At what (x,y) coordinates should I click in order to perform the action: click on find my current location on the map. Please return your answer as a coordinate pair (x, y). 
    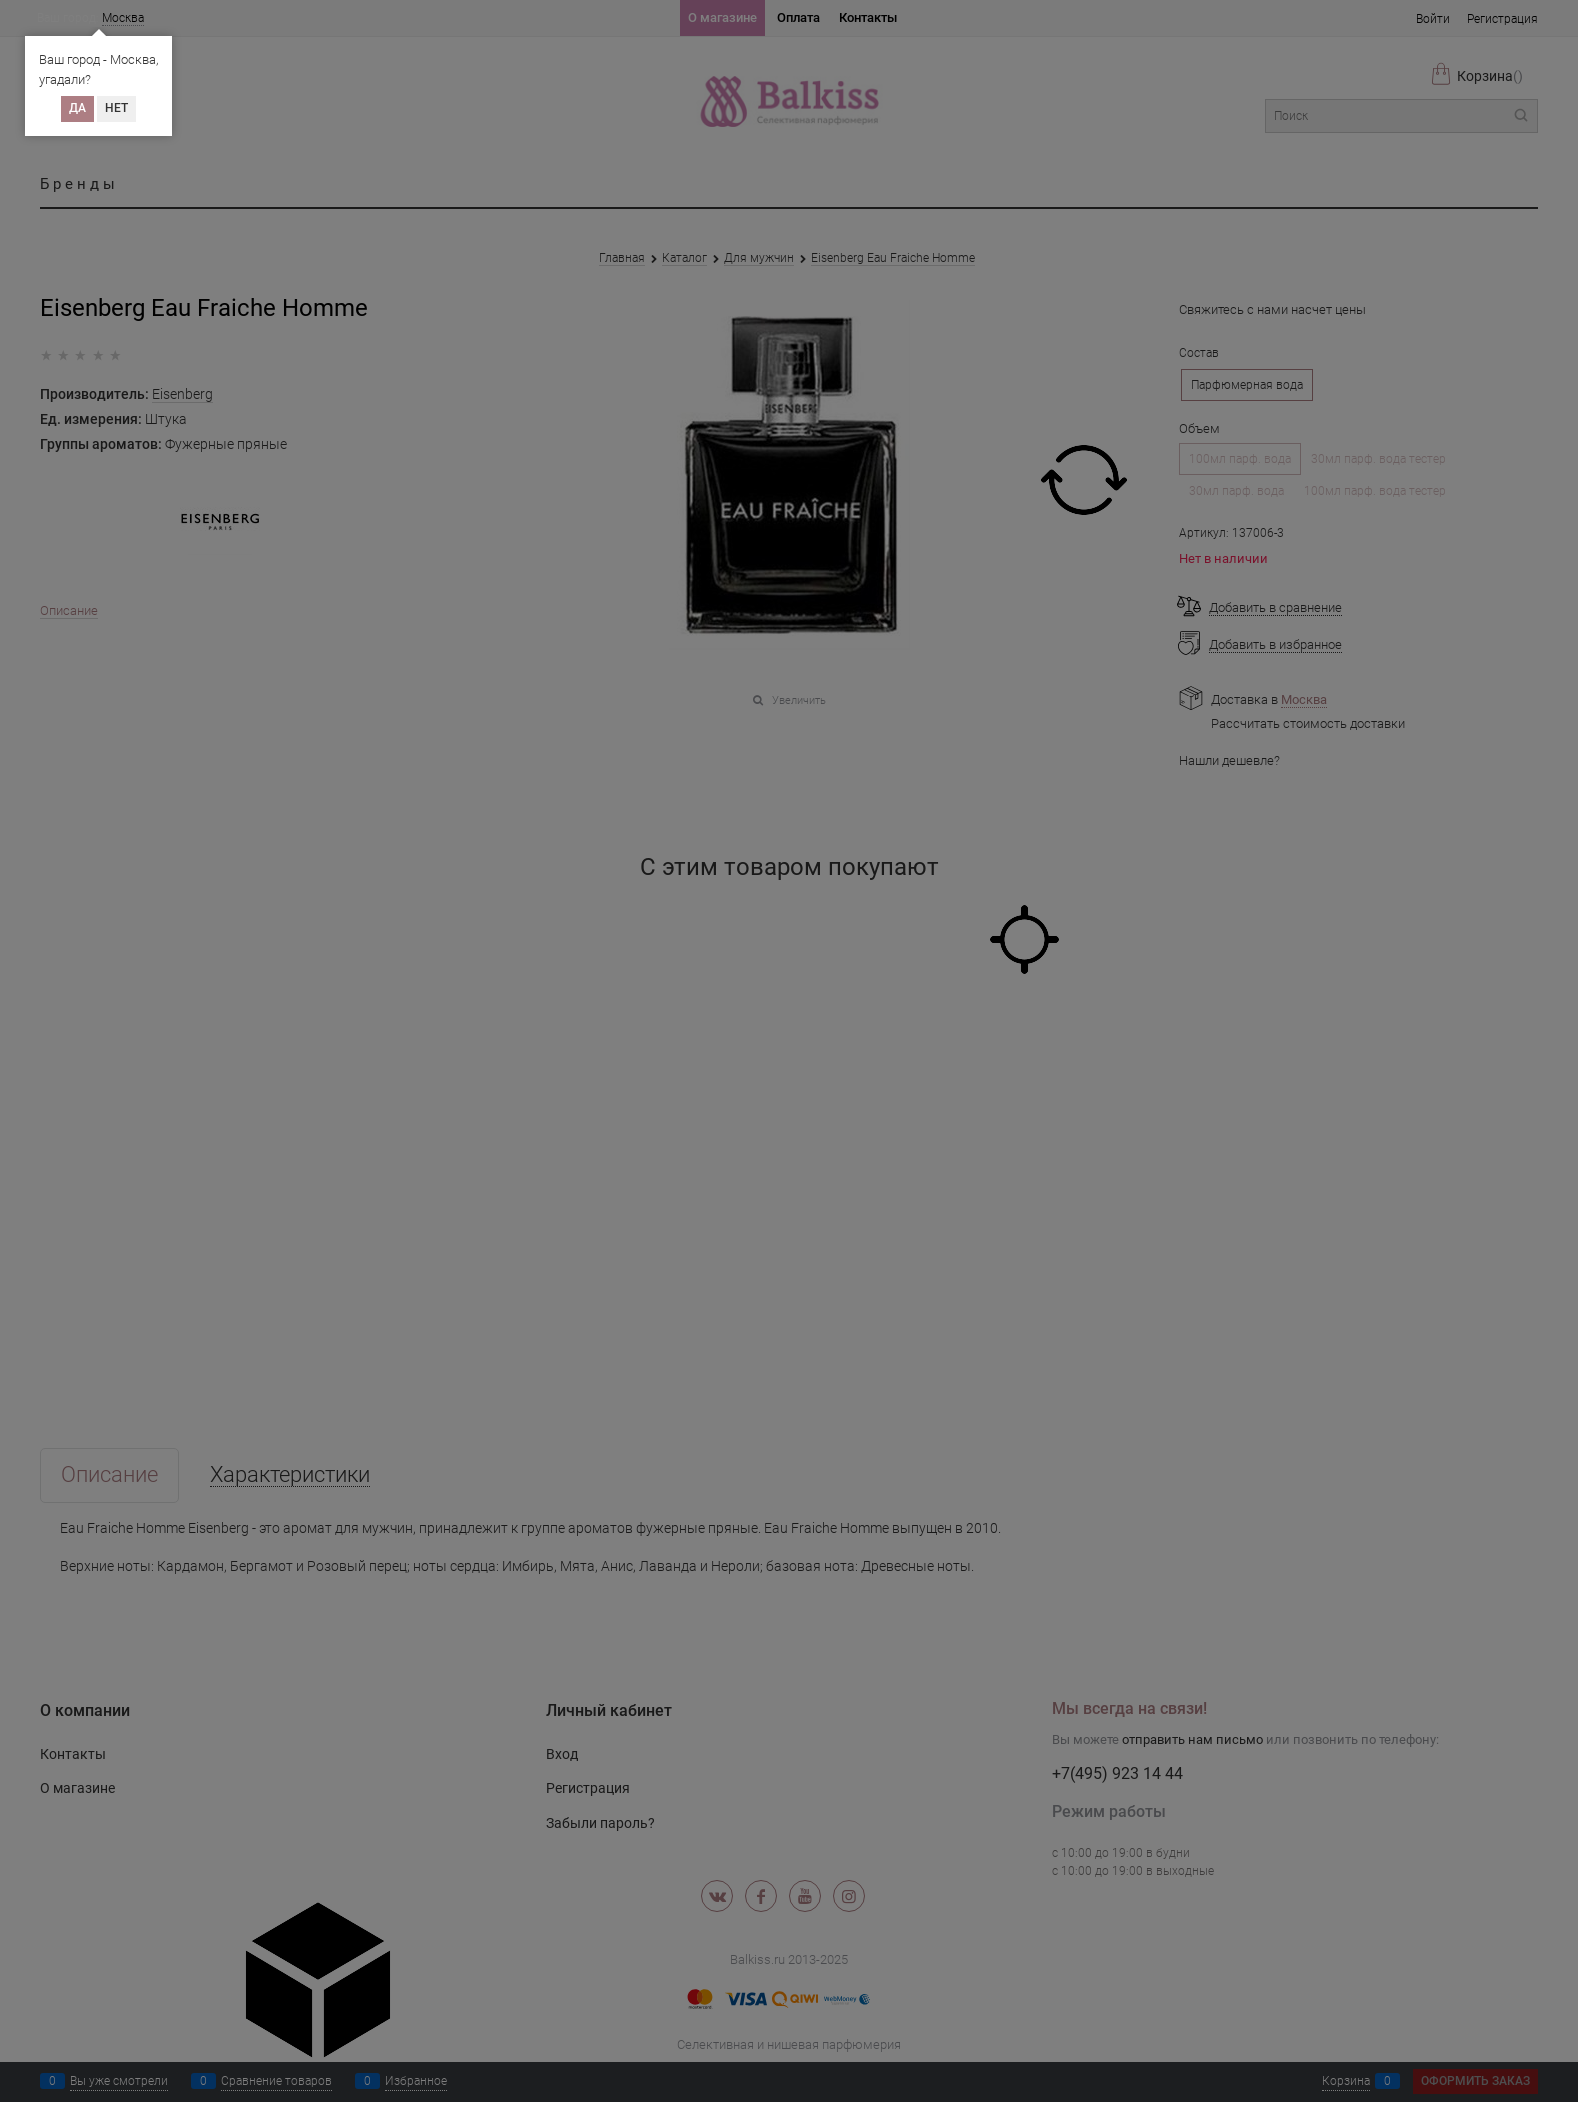
    Looking at the image, I should click on (1024, 939).